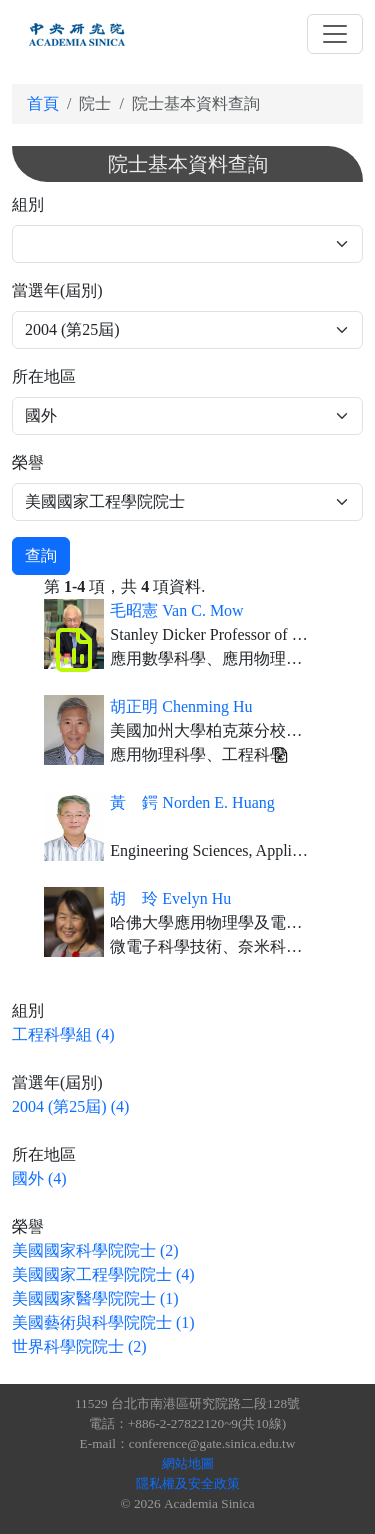  I want to click on view euro invoice or financial document, so click(281, 755).